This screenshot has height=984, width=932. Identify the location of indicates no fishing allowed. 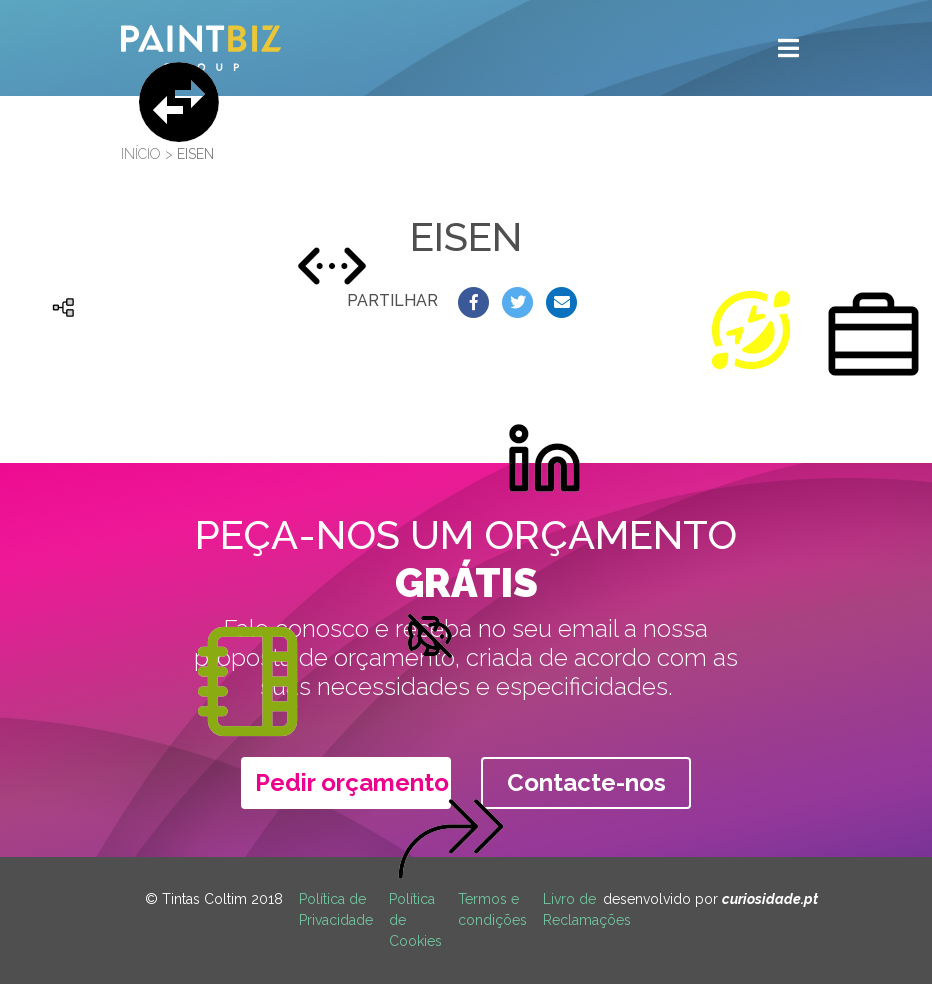
(430, 636).